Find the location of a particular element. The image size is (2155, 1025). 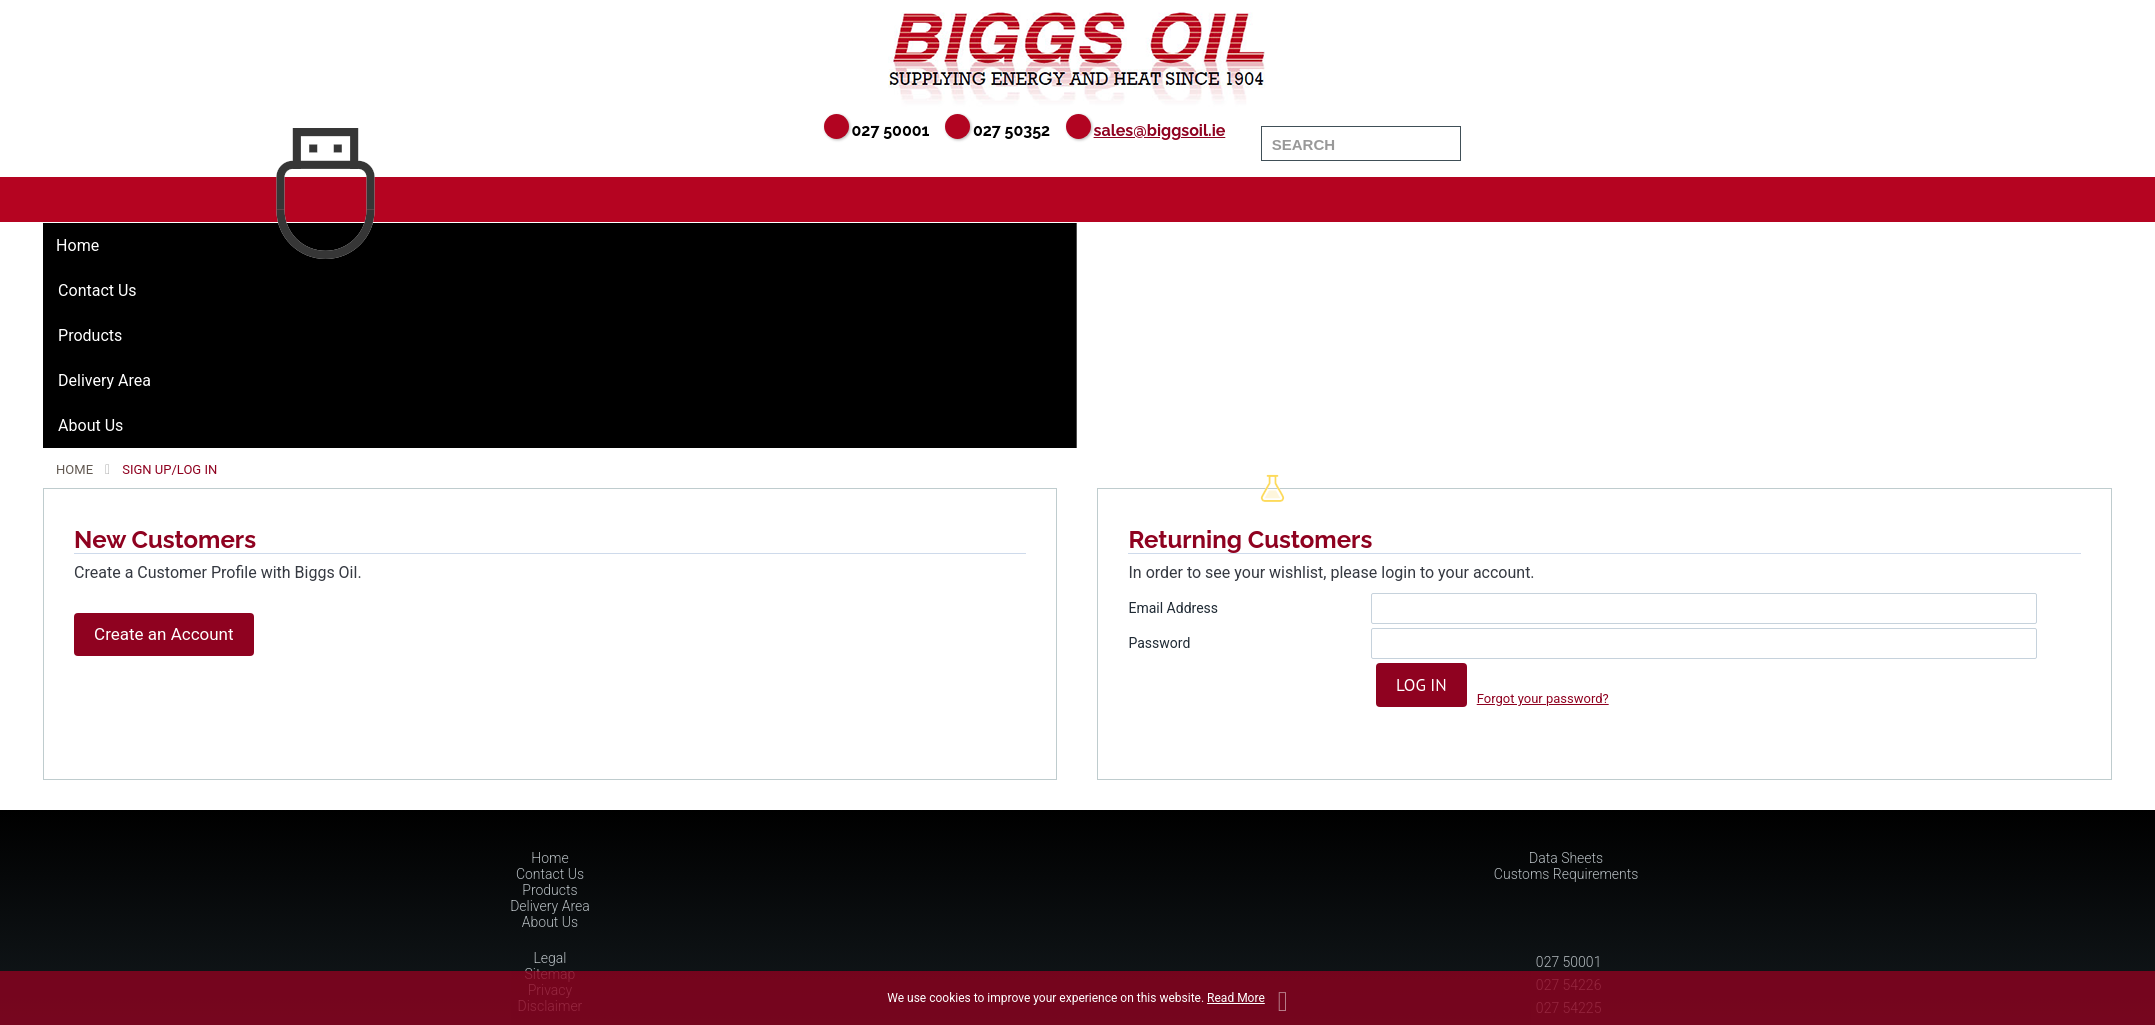

access science or chemistry applications is located at coordinates (1272, 488).